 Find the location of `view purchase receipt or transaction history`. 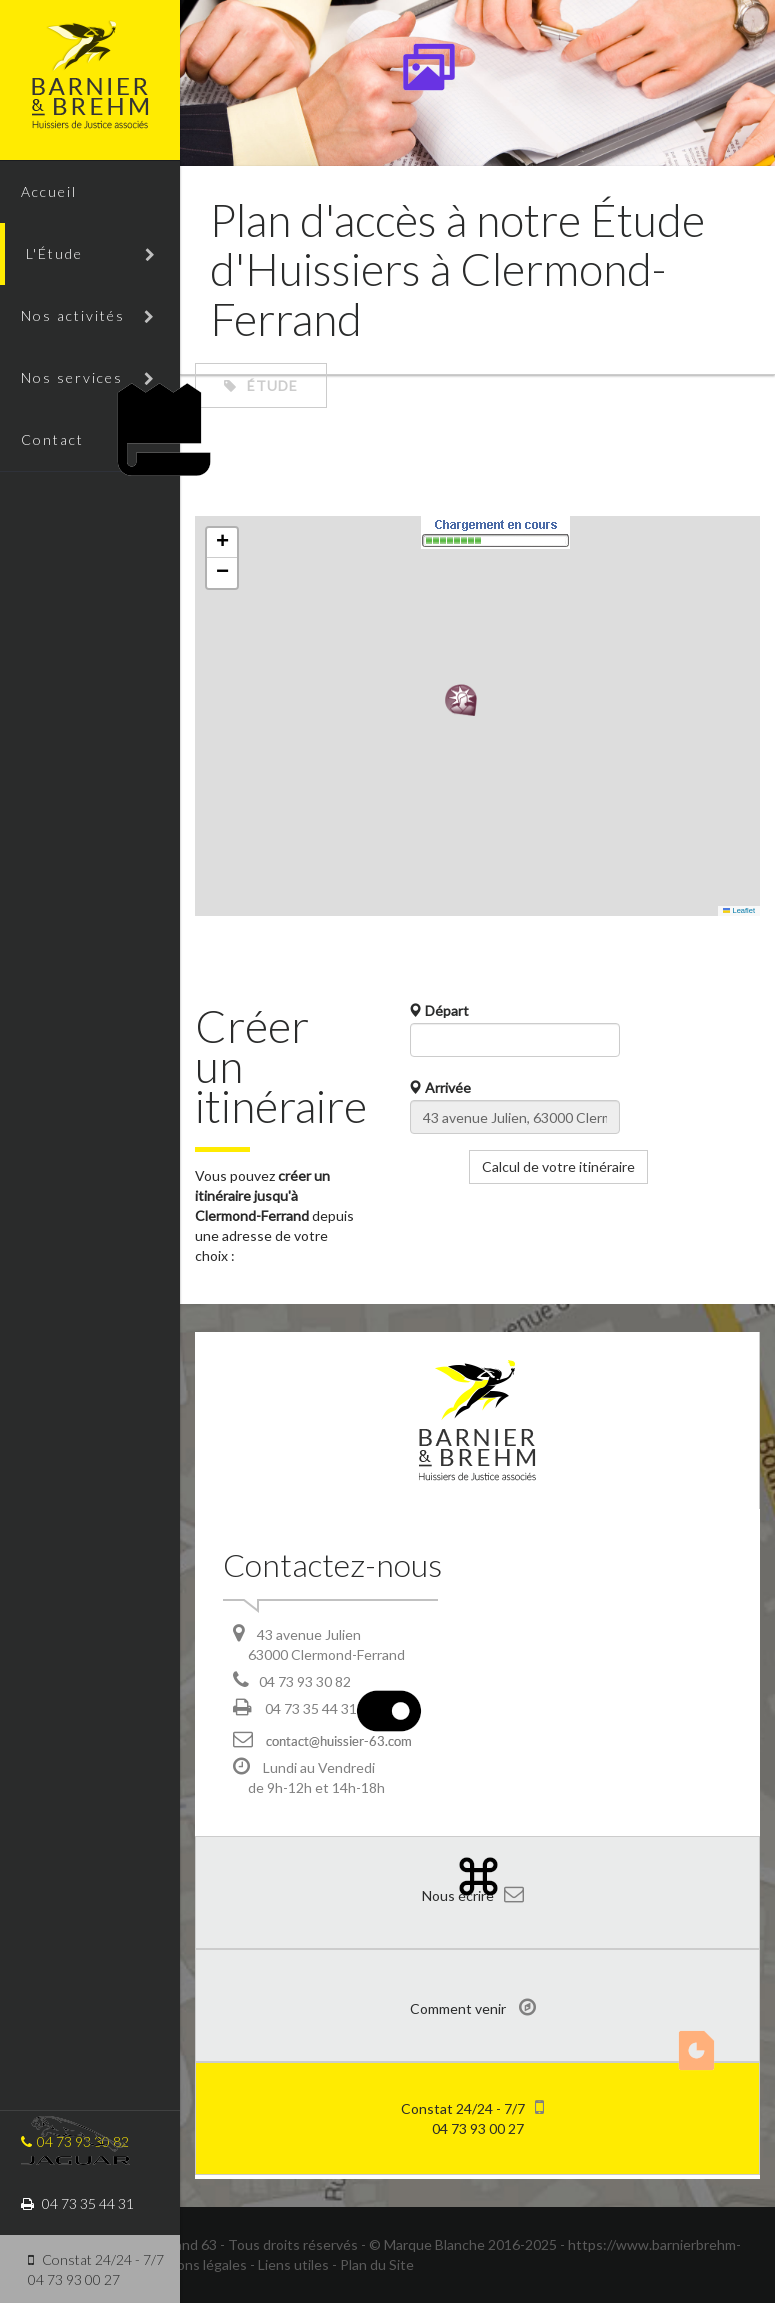

view purchase receipt or transaction history is located at coordinates (159, 429).